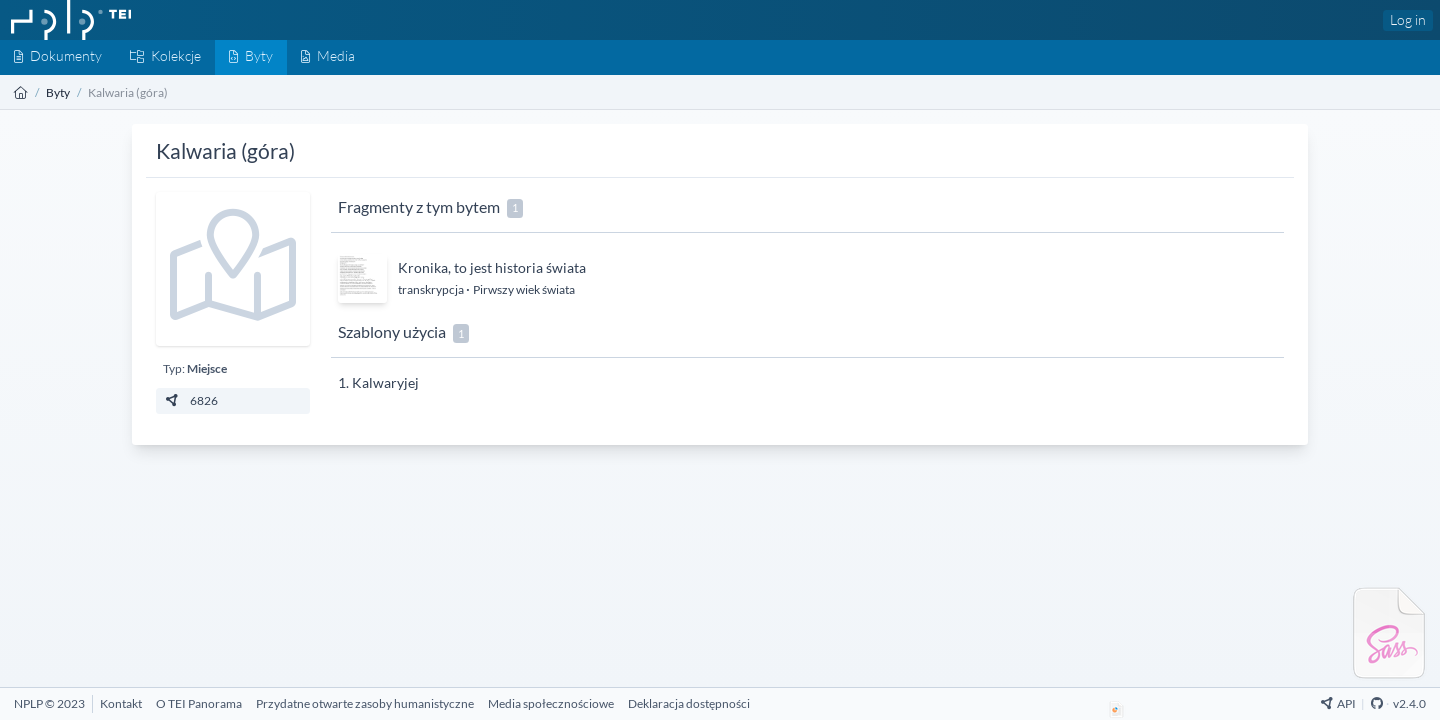  Describe the element at coordinates (1389, 633) in the screenshot. I see `indicates a sass stylesheet file` at that location.